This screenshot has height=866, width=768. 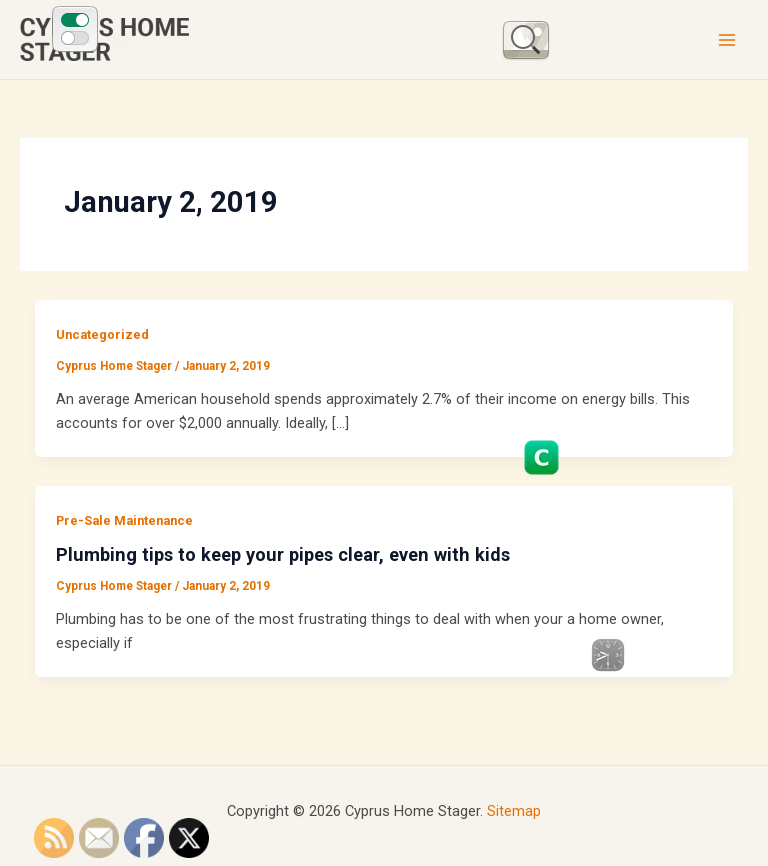 I want to click on open the clock app, so click(x=608, y=655).